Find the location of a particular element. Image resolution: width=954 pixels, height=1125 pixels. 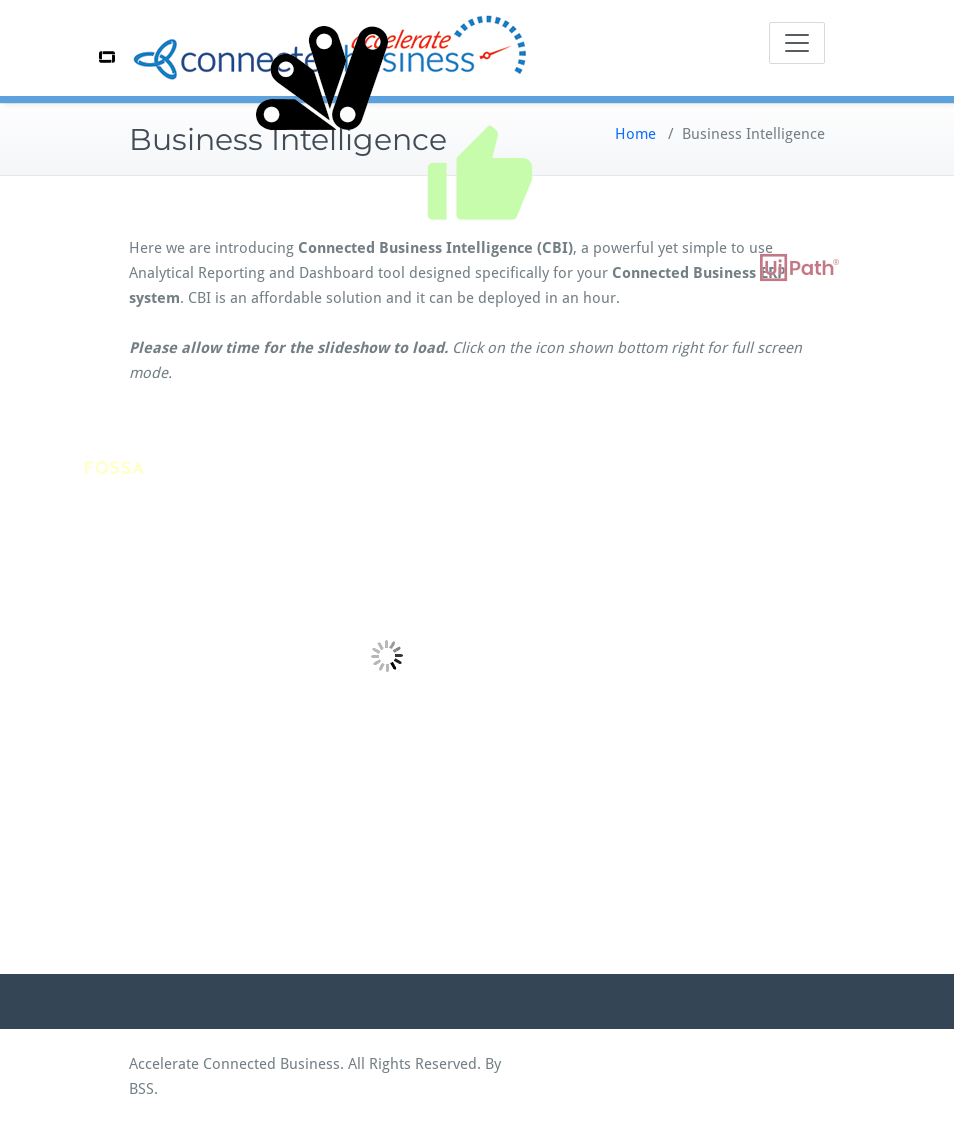

UiPath automation platform logo is located at coordinates (799, 267).